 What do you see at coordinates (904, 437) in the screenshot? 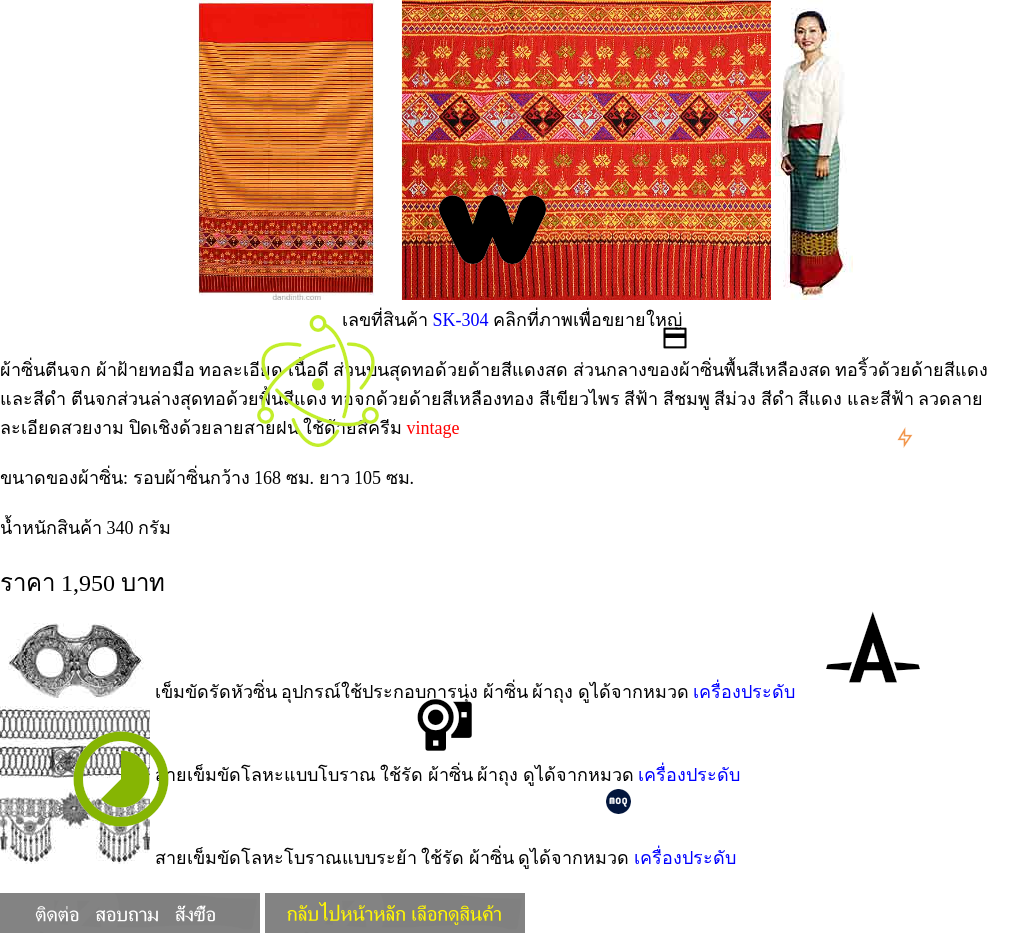
I see `turn on device flashlight` at bounding box center [904, 437].